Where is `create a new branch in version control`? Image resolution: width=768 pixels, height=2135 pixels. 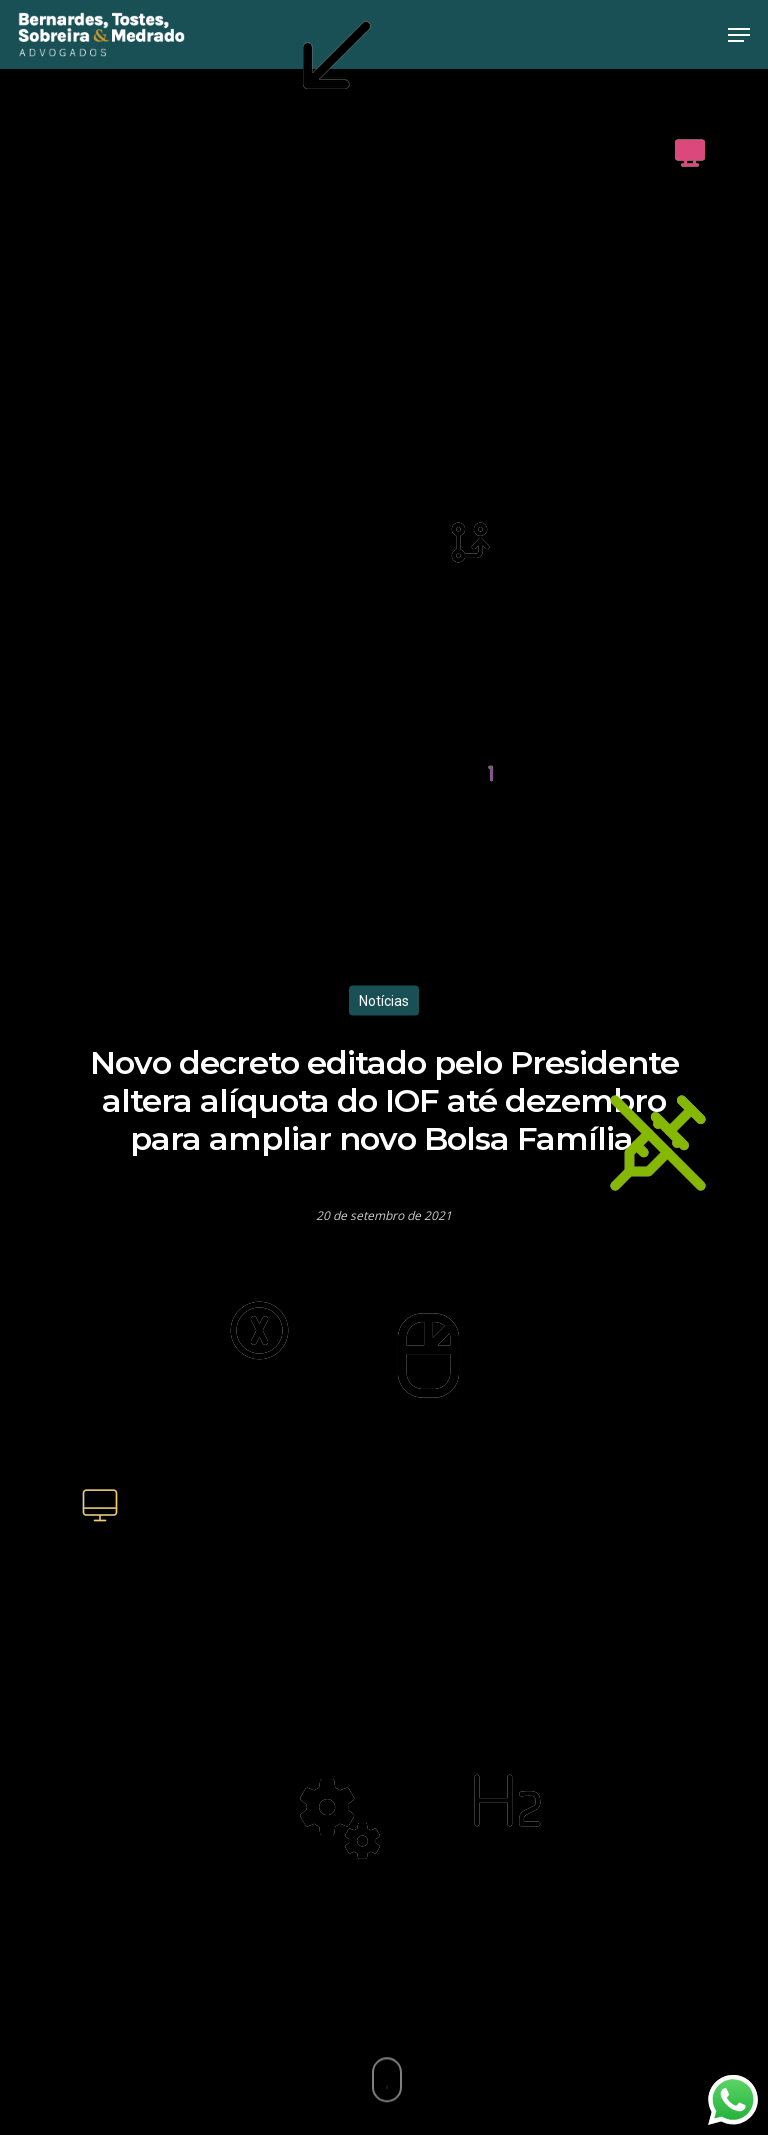
create a new branch in version control is located at coordinates (469, 542).